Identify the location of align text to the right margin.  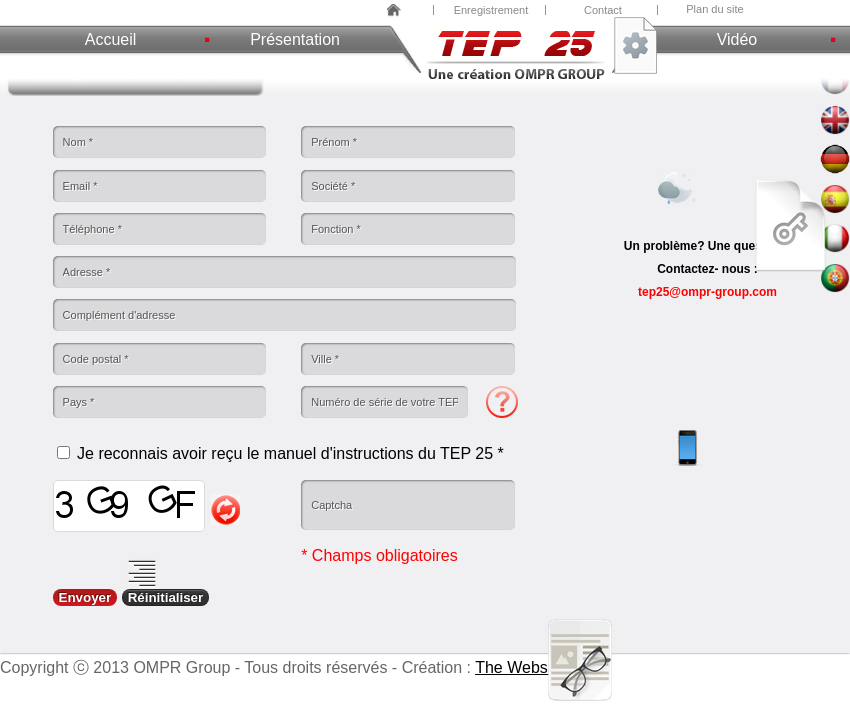
(142, 574).